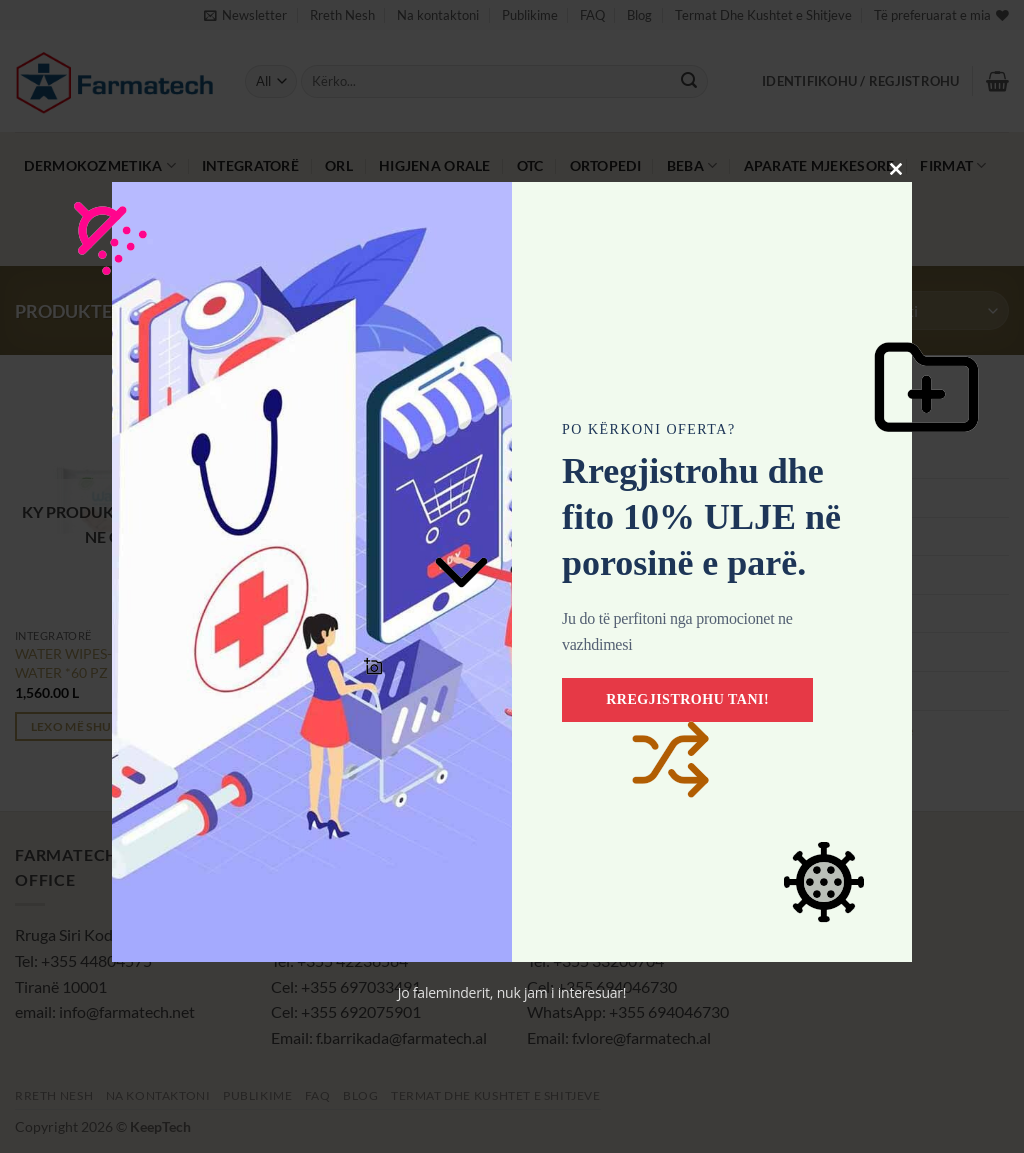  What do you see at coordinates (670, 759) in the screenshot?
I see `shuffle playlist or queue order` at bounding box center [670, 759].